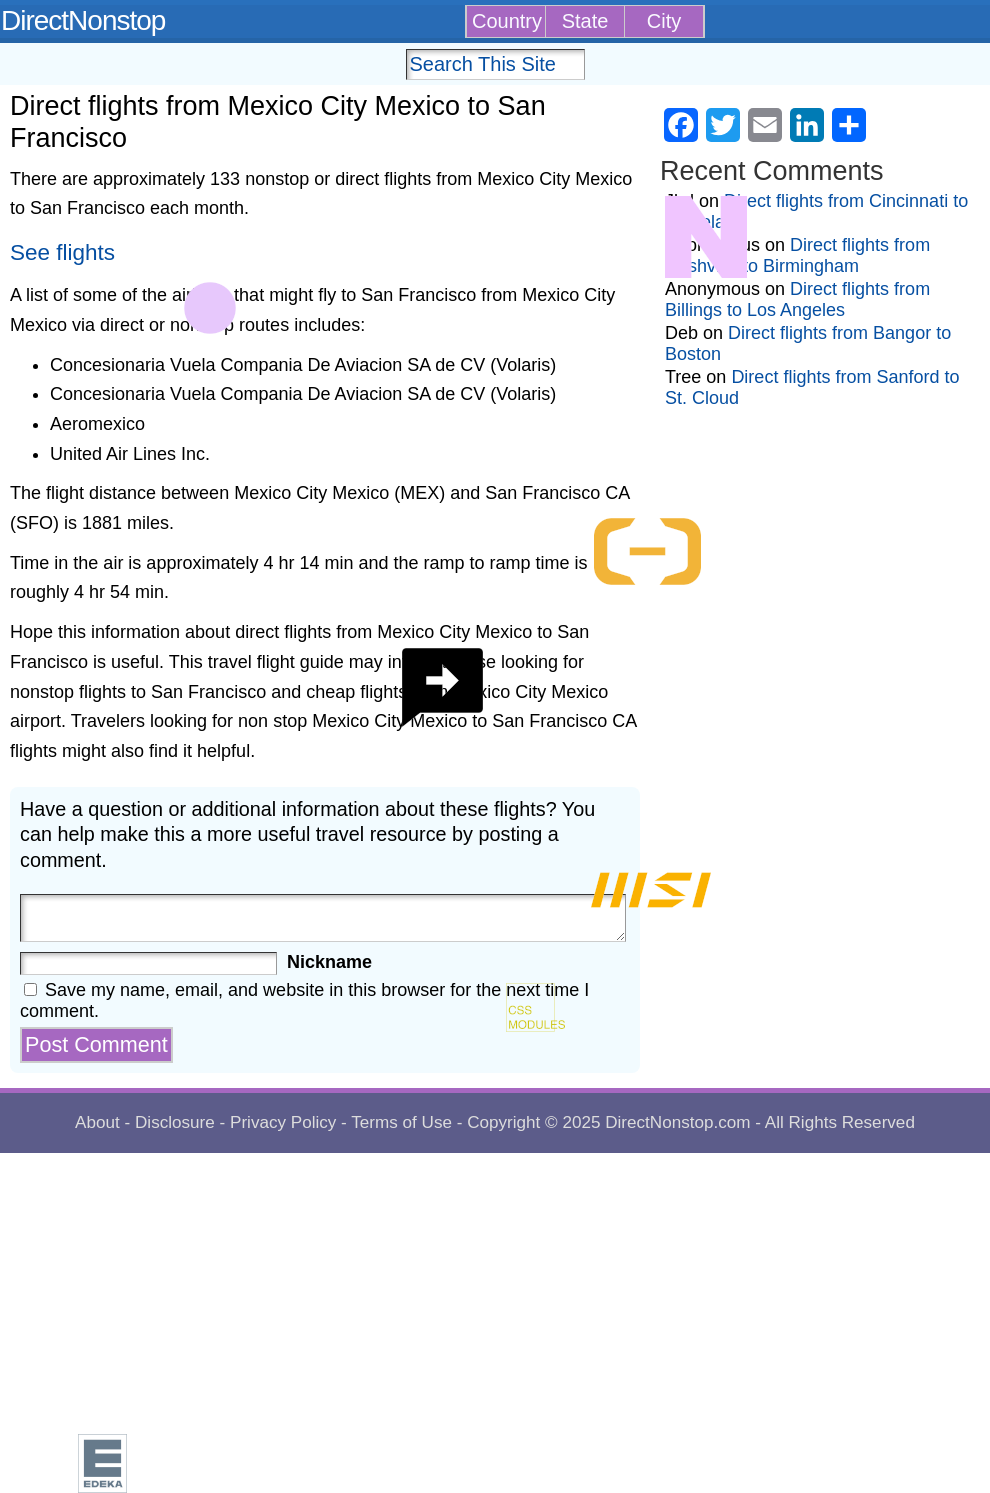  Describe the element at coordinates (442, 684) in the screenshot. I see `forward a chat message` at that location.